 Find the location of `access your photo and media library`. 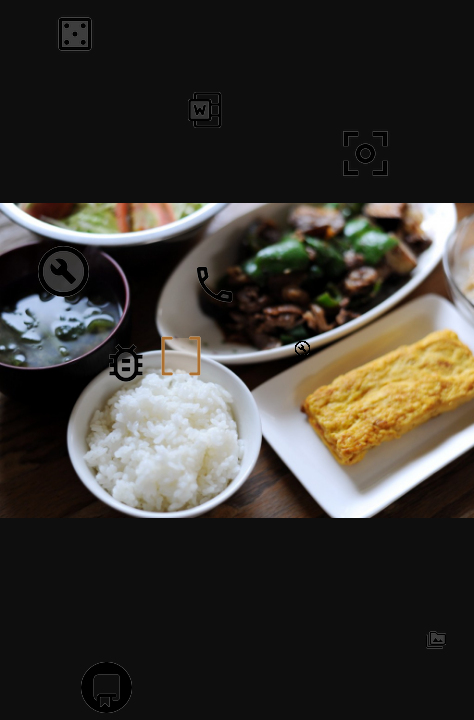

access your photo and media library is located at coordinates (436, 640).